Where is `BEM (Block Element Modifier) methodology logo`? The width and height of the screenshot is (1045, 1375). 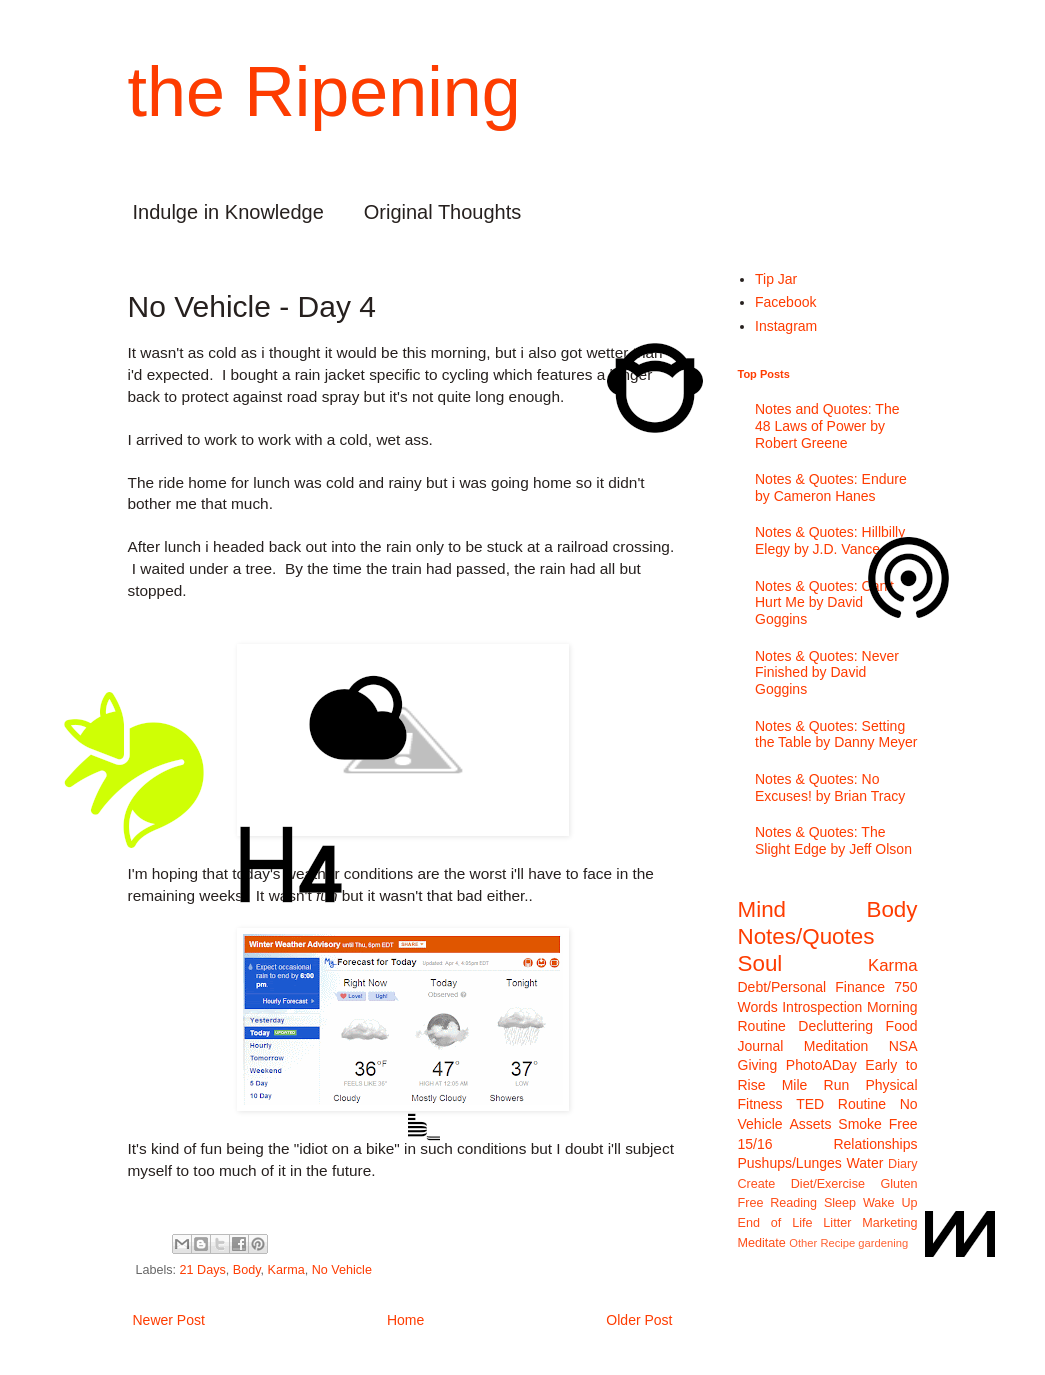
BEM (Block Element Modifier) methodology logo is located at coordinates (424, 1127).